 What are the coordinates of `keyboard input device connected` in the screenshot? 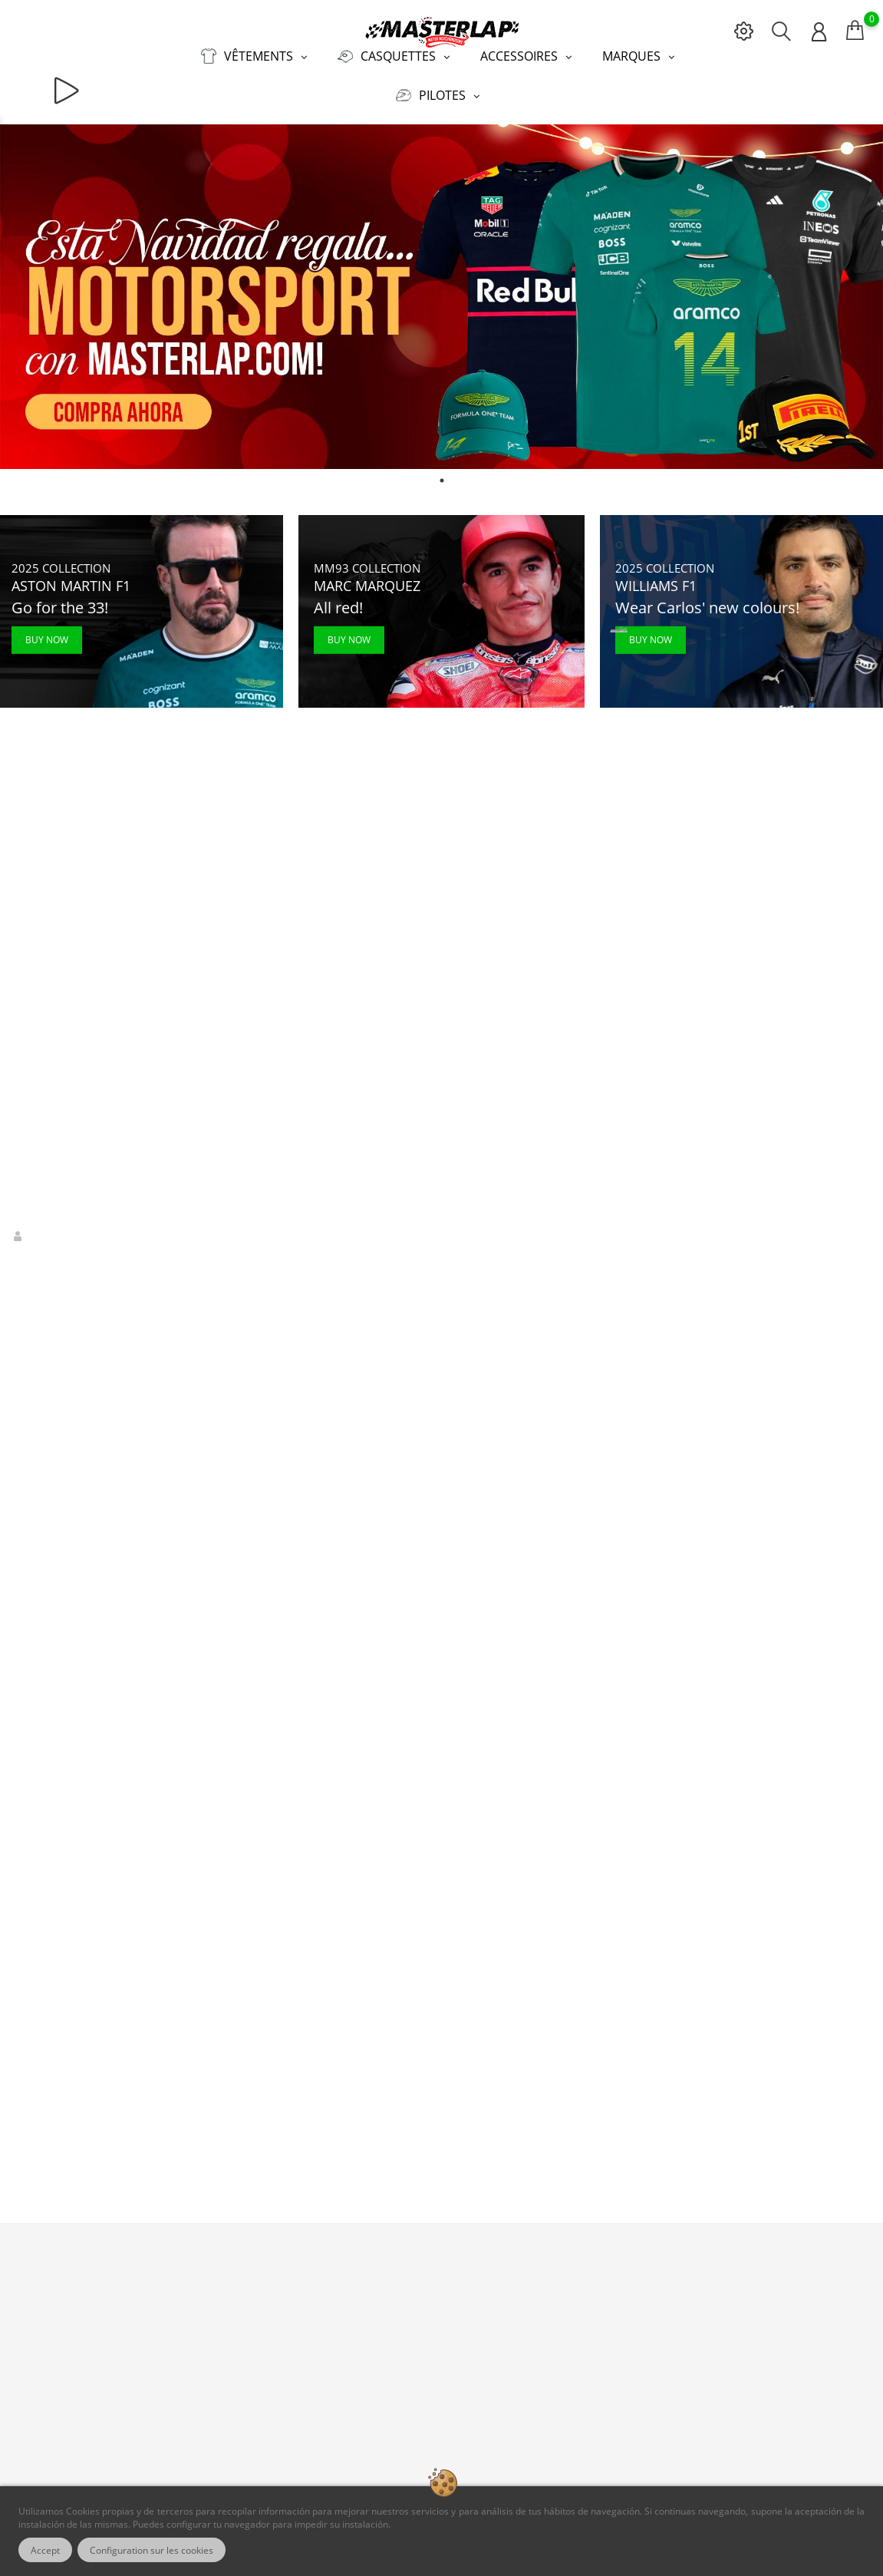 It's located at (618, 629).